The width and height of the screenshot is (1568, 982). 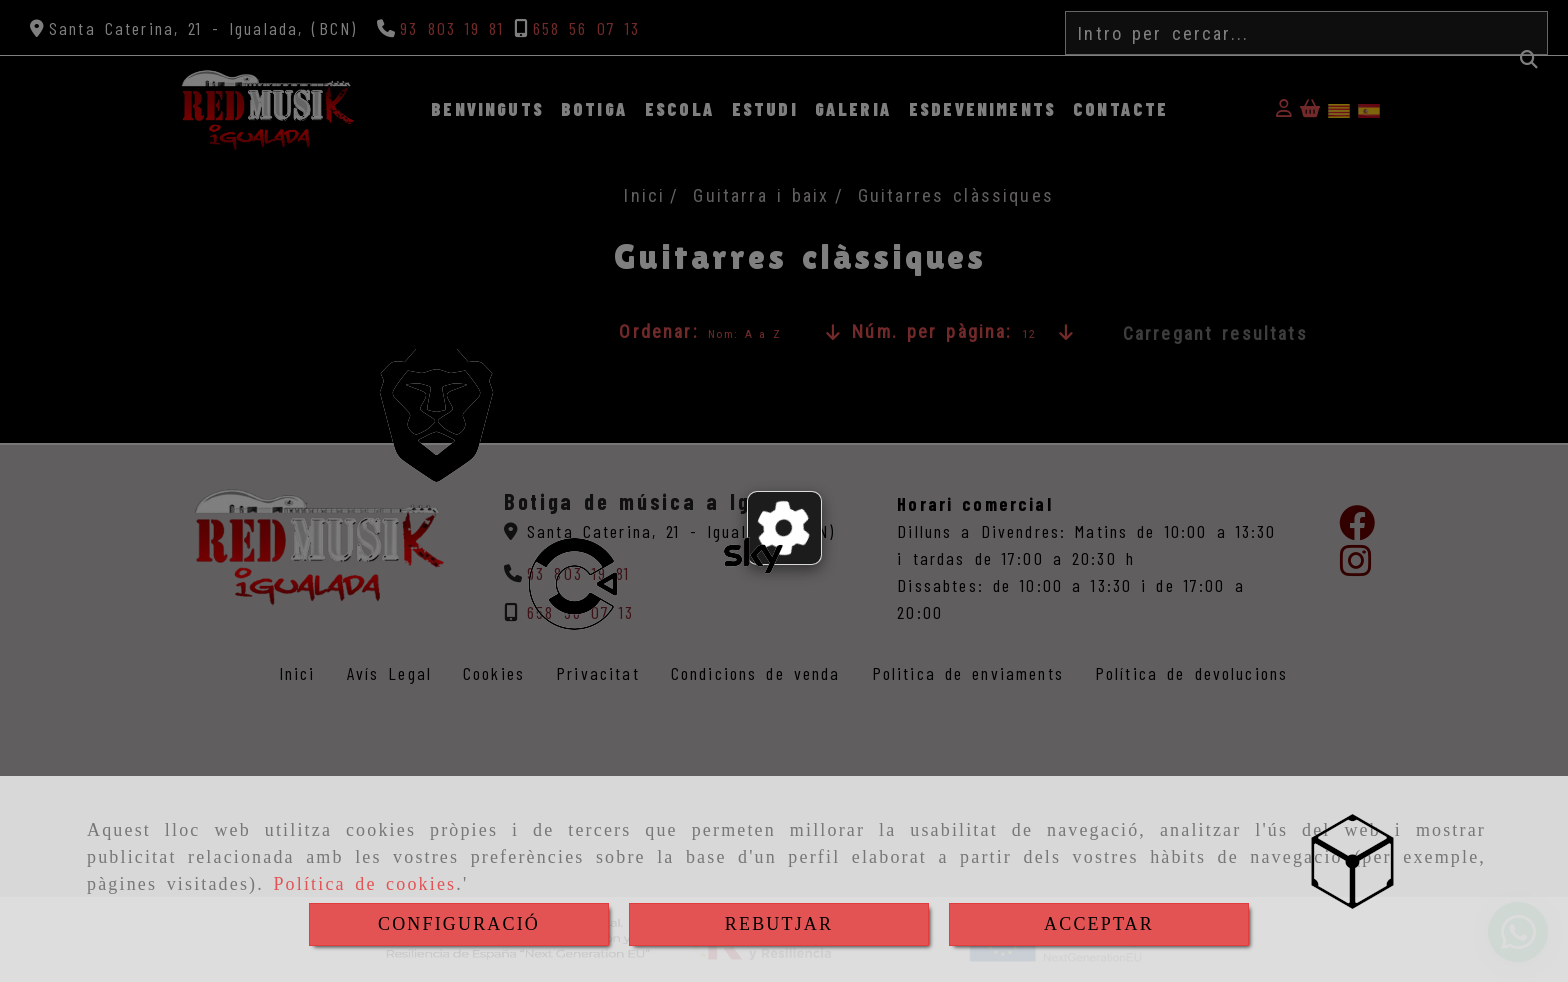 I want to click on open brave browser, so click(x=436, y=415).